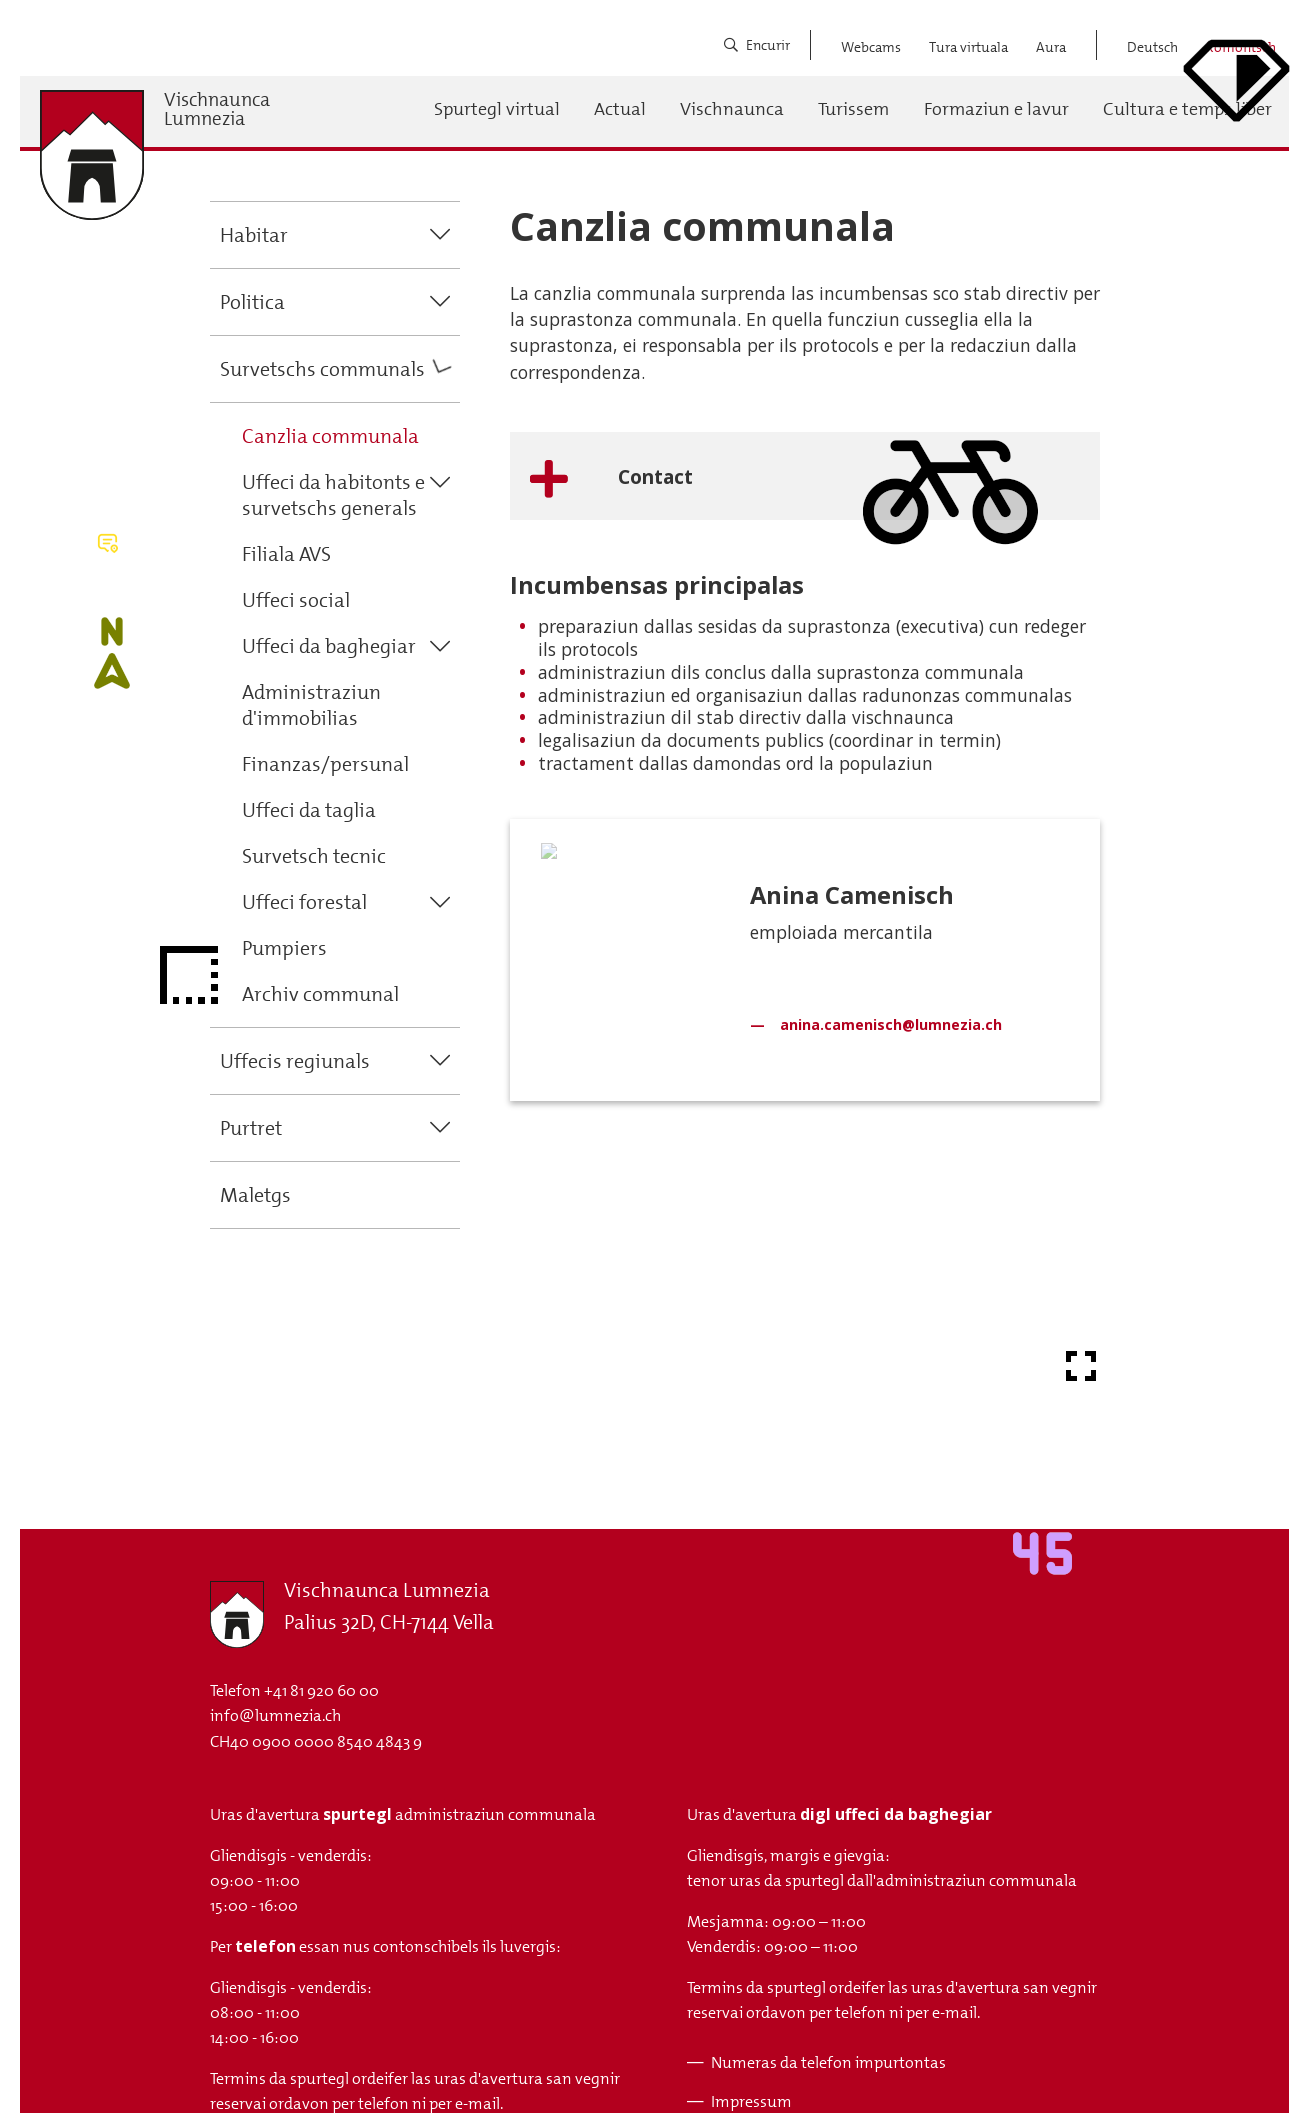 The width and height of the screenshot is (1309, 2113). Describe the element at coordinates (1081, 1366) in the screenshot. I see `expand to fullscreen mode` at that location.